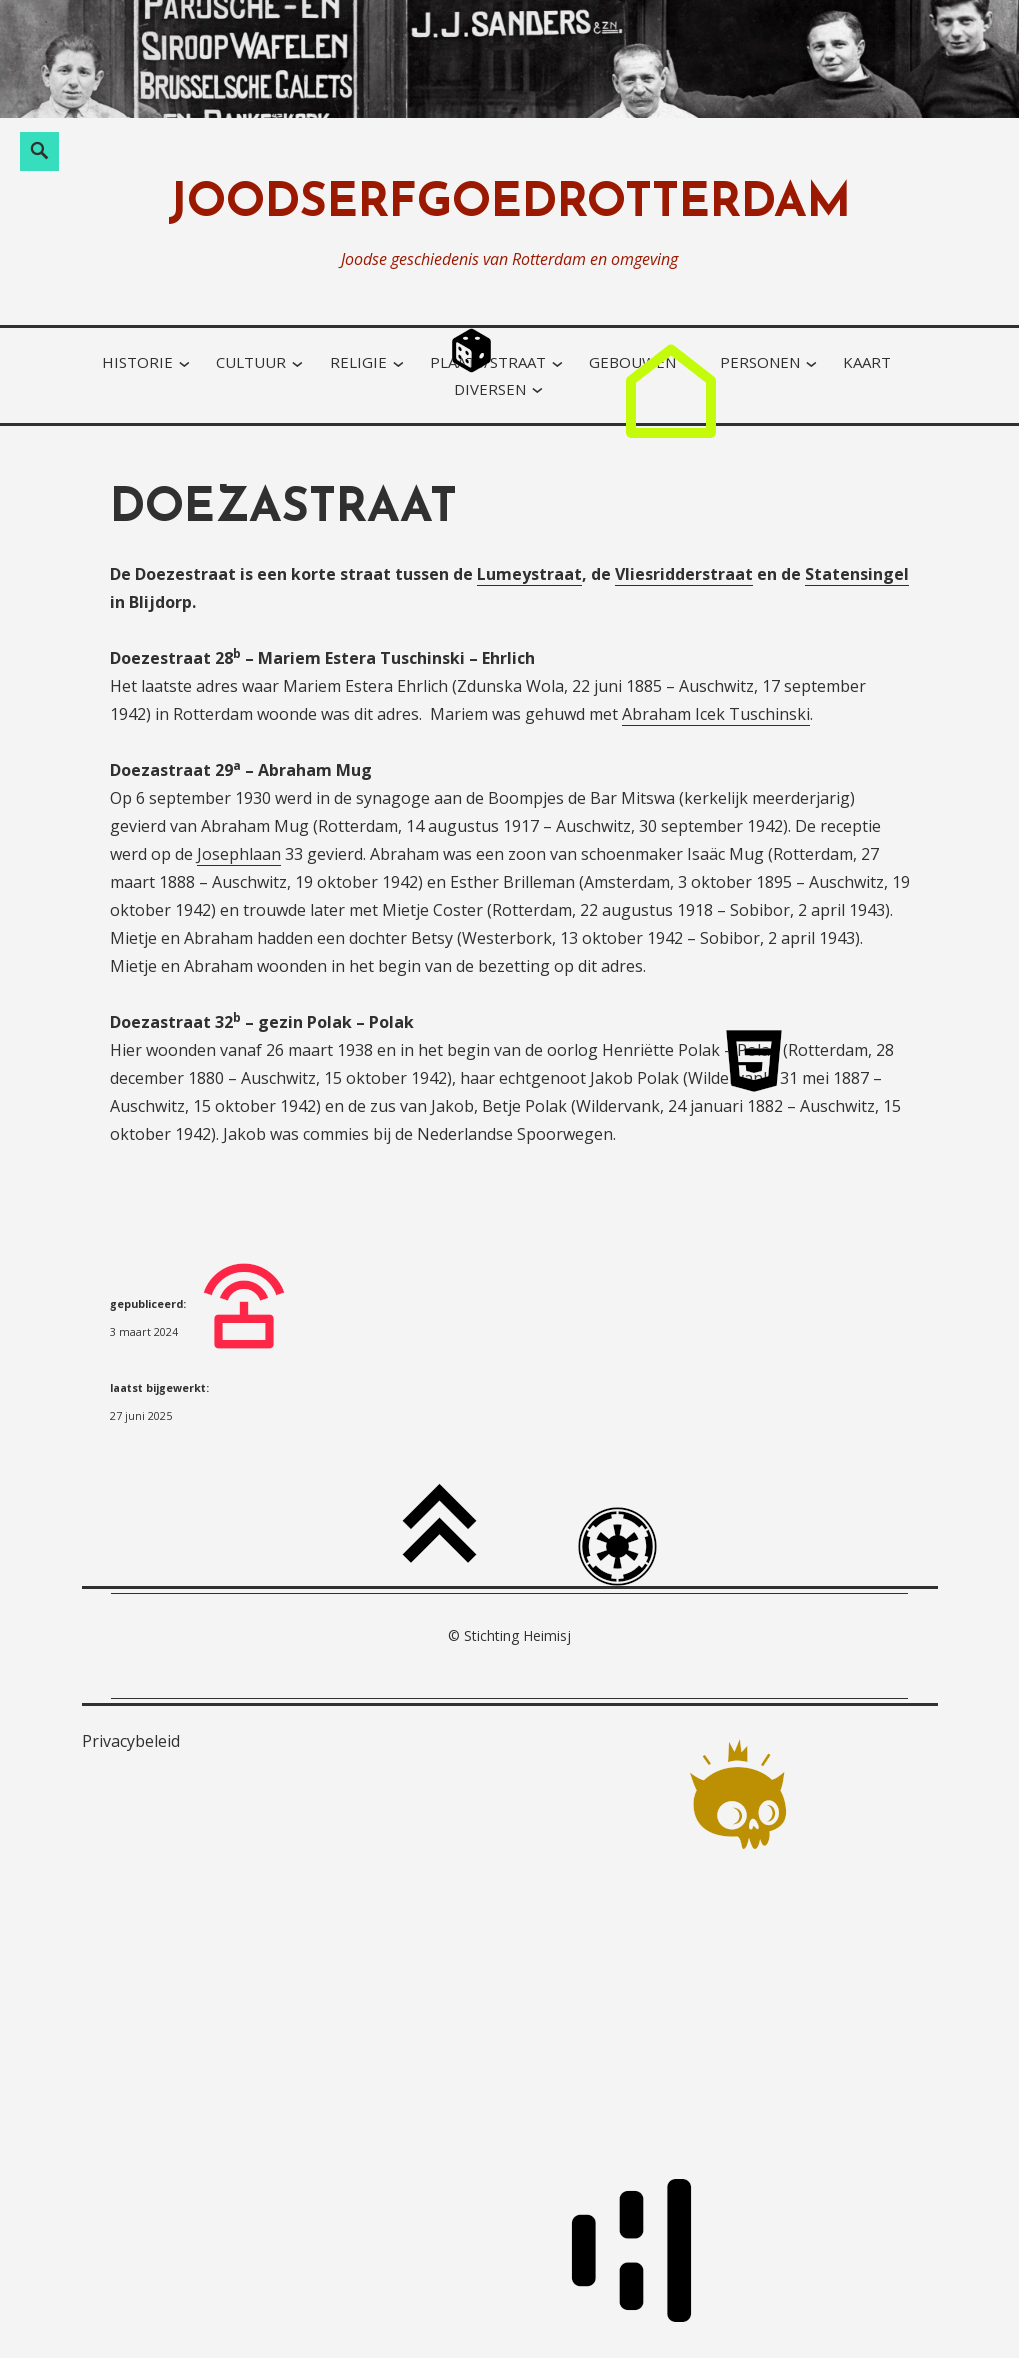 The image size is (1019, 2358). Describe the element at coordinates (244, 1306) in the screenshot. I see `access router or network settings` at that location.